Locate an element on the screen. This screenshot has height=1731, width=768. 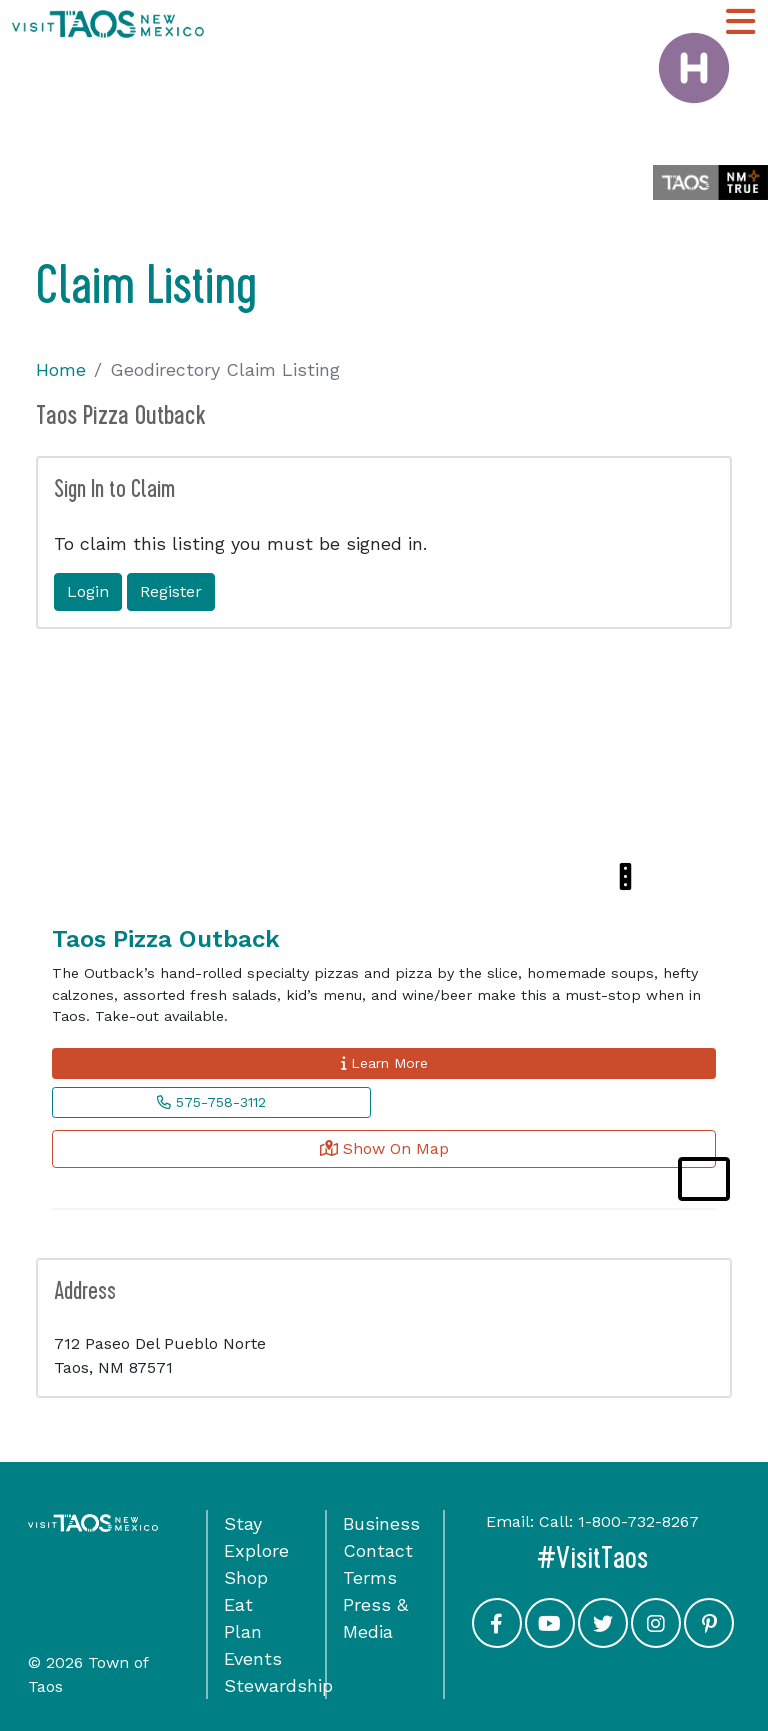
open more options menu is located at coordinates (625, 876).